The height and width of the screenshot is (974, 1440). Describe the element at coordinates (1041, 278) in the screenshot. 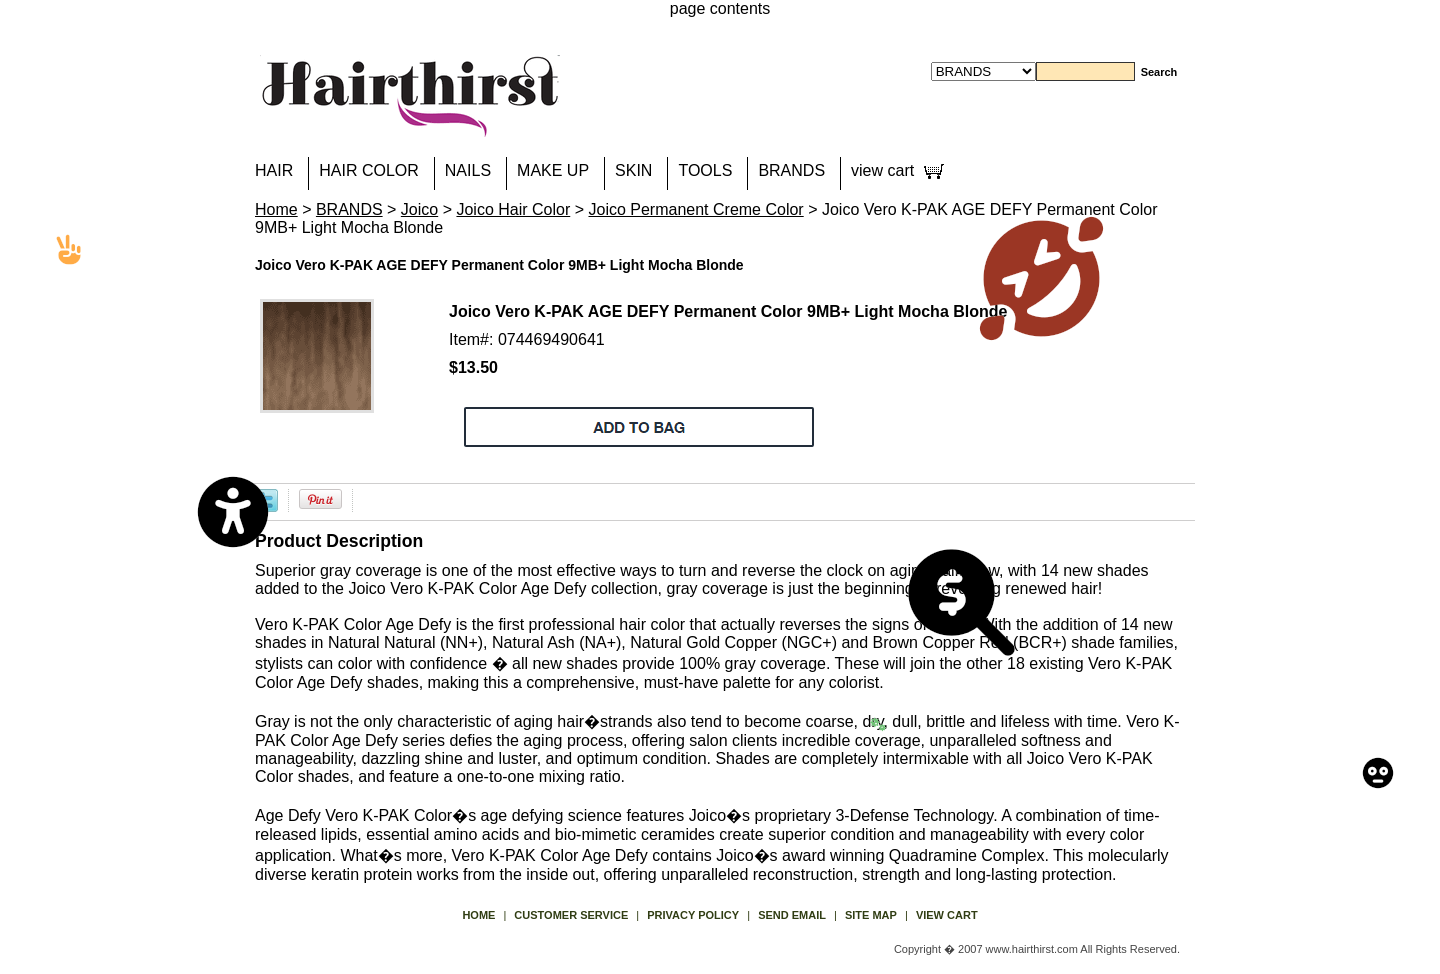

I see `react with laughing emoji` at that location.